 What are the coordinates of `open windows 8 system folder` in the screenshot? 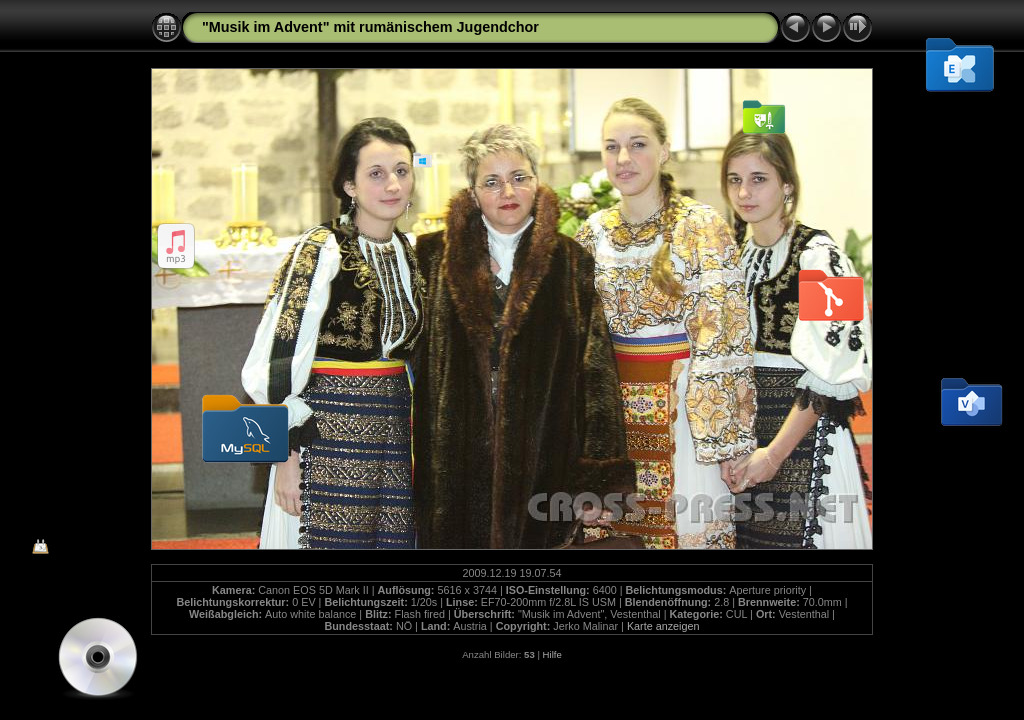 It's located at (422, 160).